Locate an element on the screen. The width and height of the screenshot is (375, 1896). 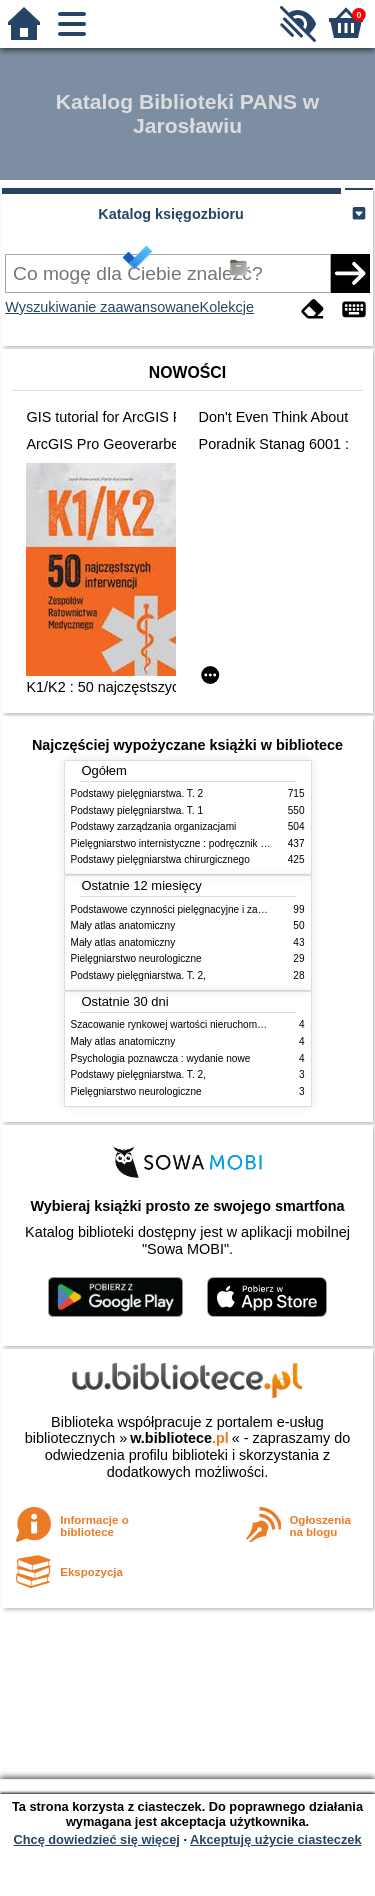
open the tasks app is located at coordinates (137, 257).